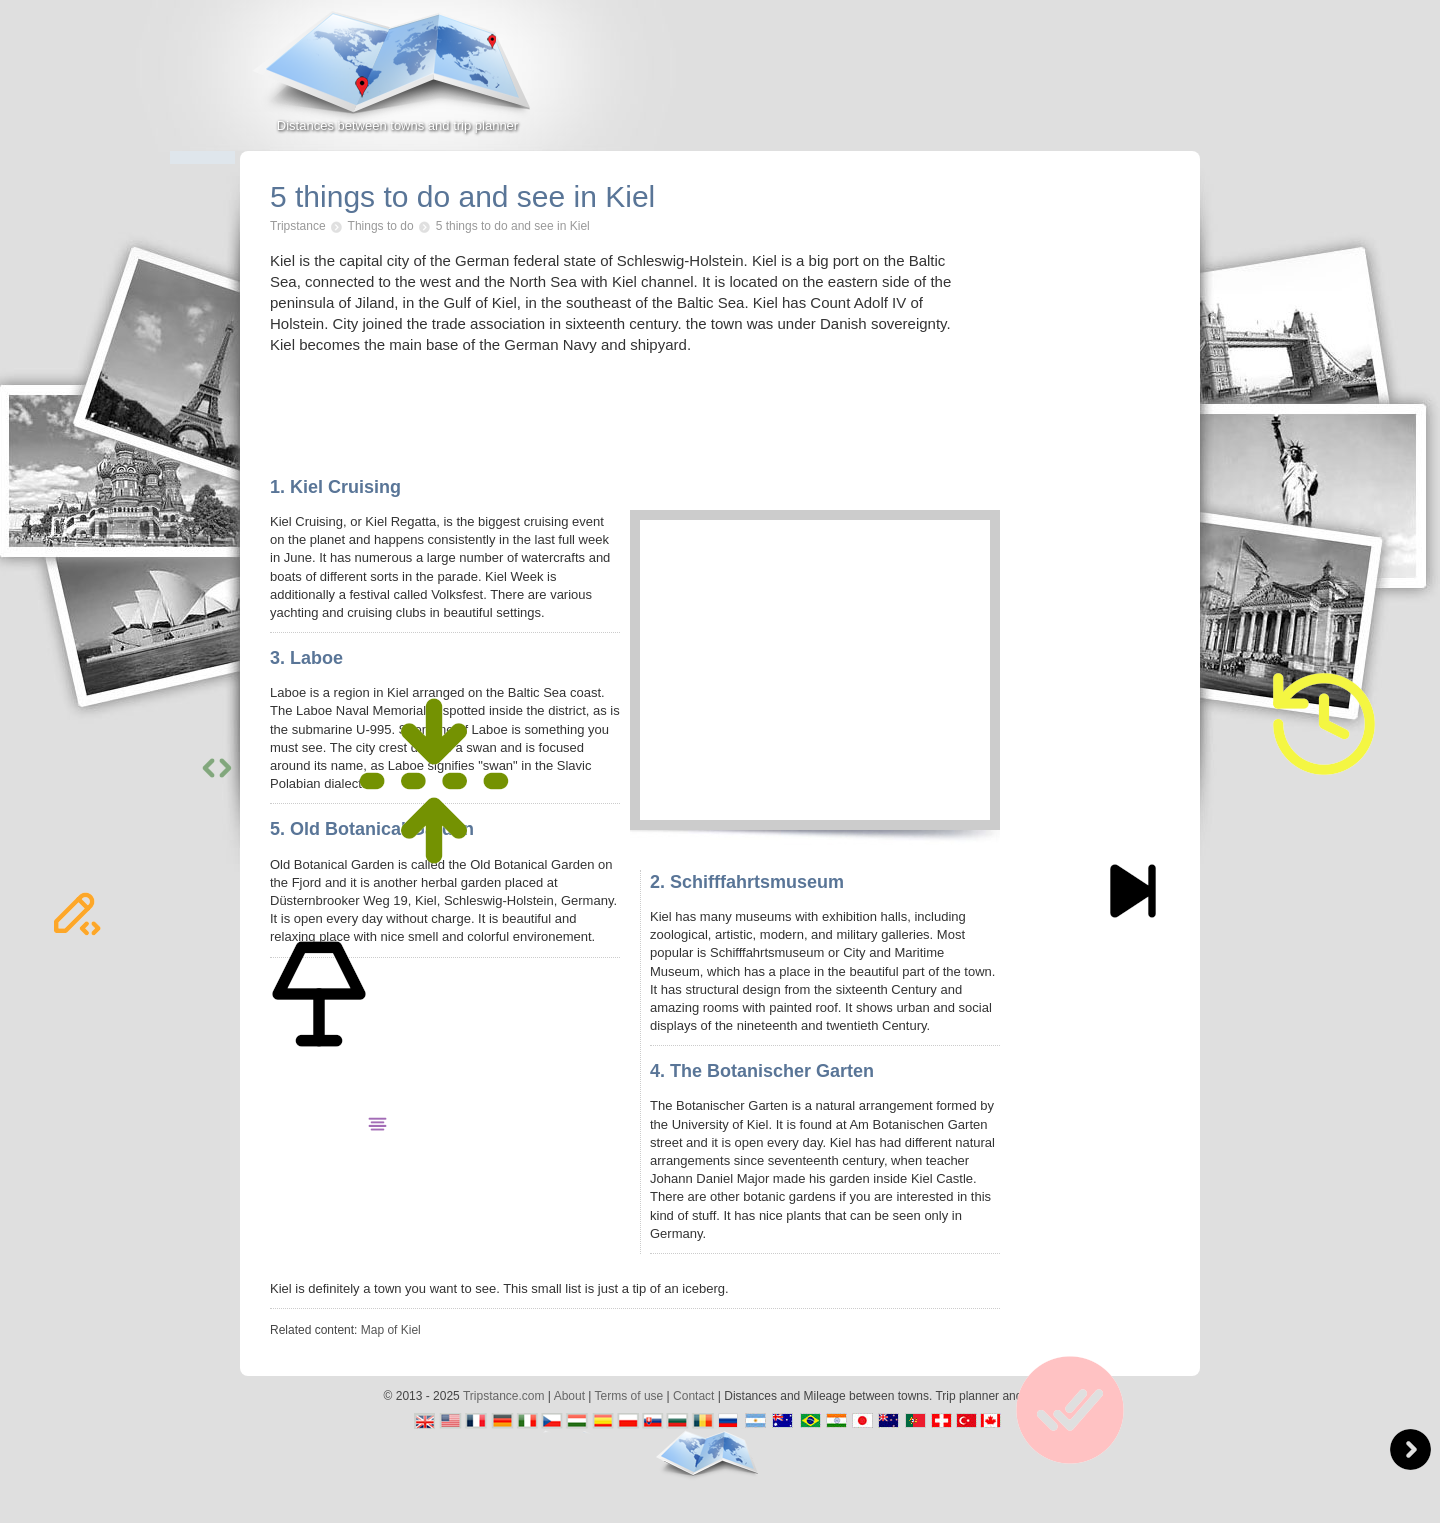 The width and height of the screenshot is (1440, 1523). Describe the element at coordinates (75, 912) in the screenshot. I see `edit or write code` at that location.